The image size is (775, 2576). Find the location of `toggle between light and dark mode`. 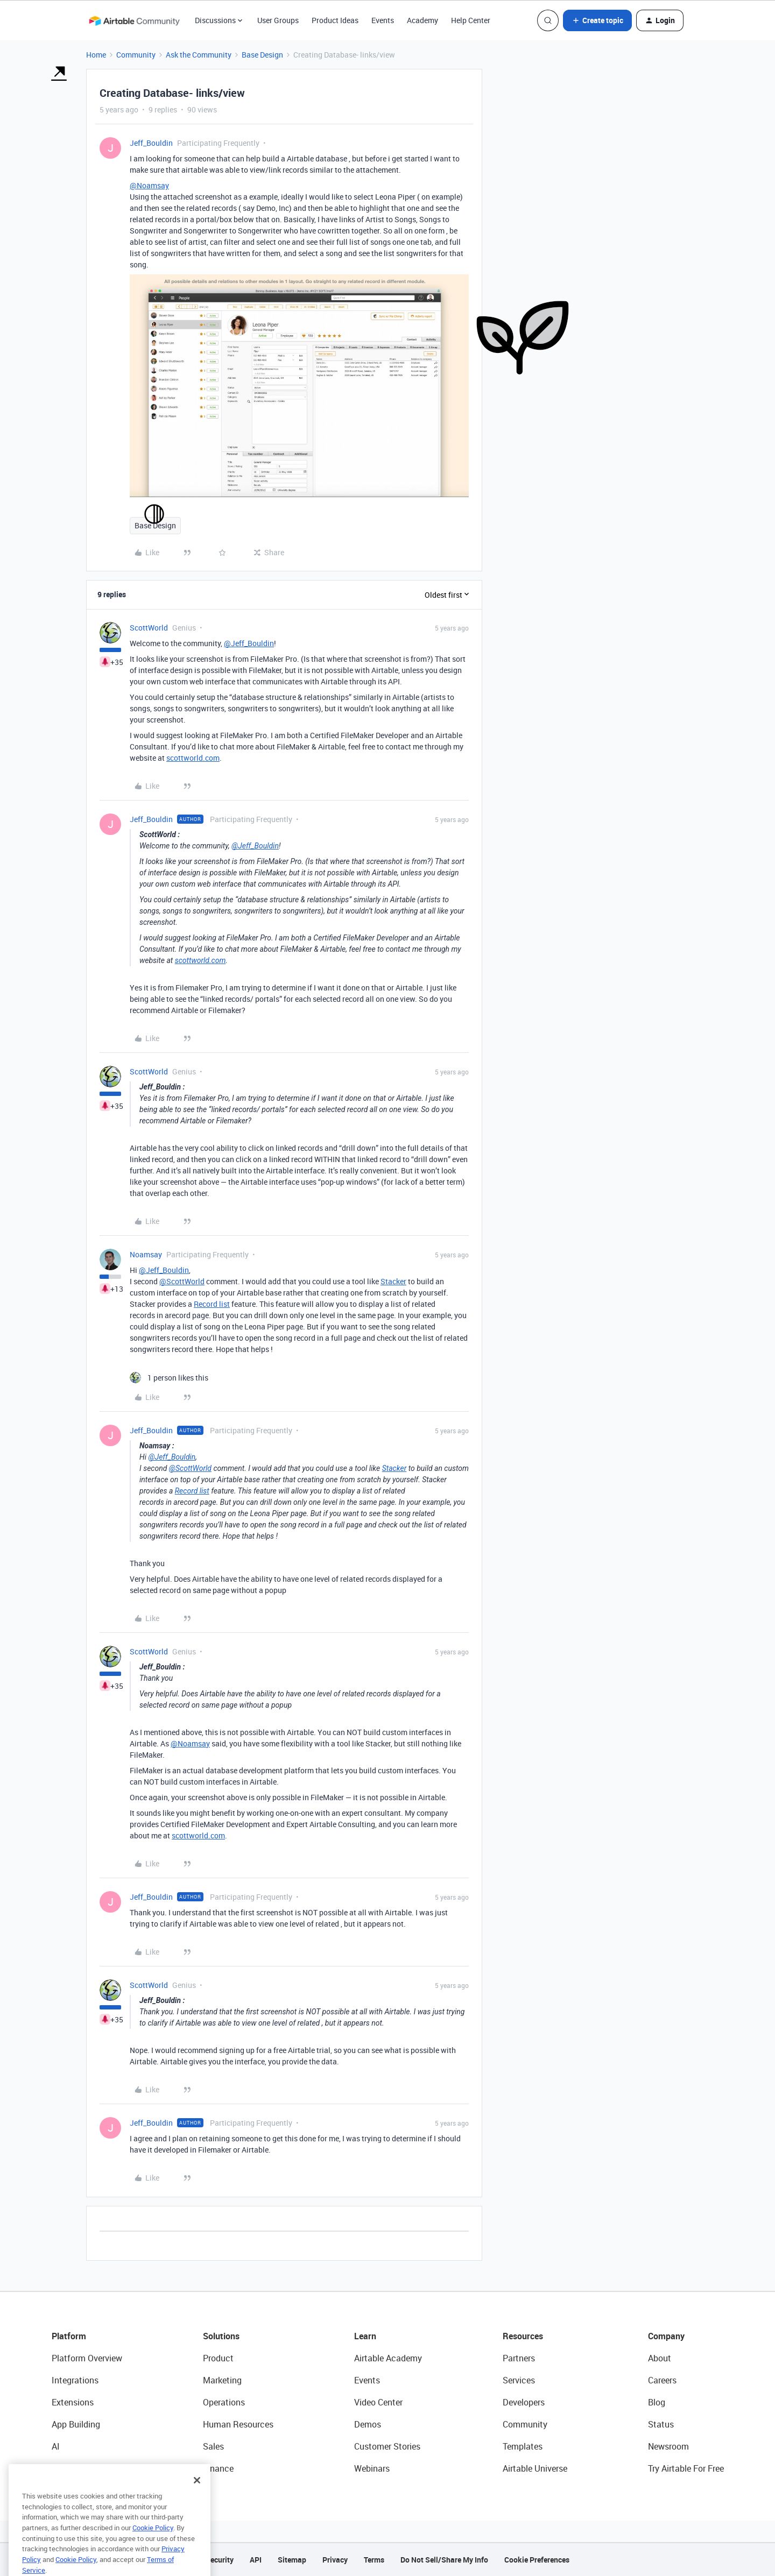

toggle between light and dark mode is located at coordinates (154, 514).